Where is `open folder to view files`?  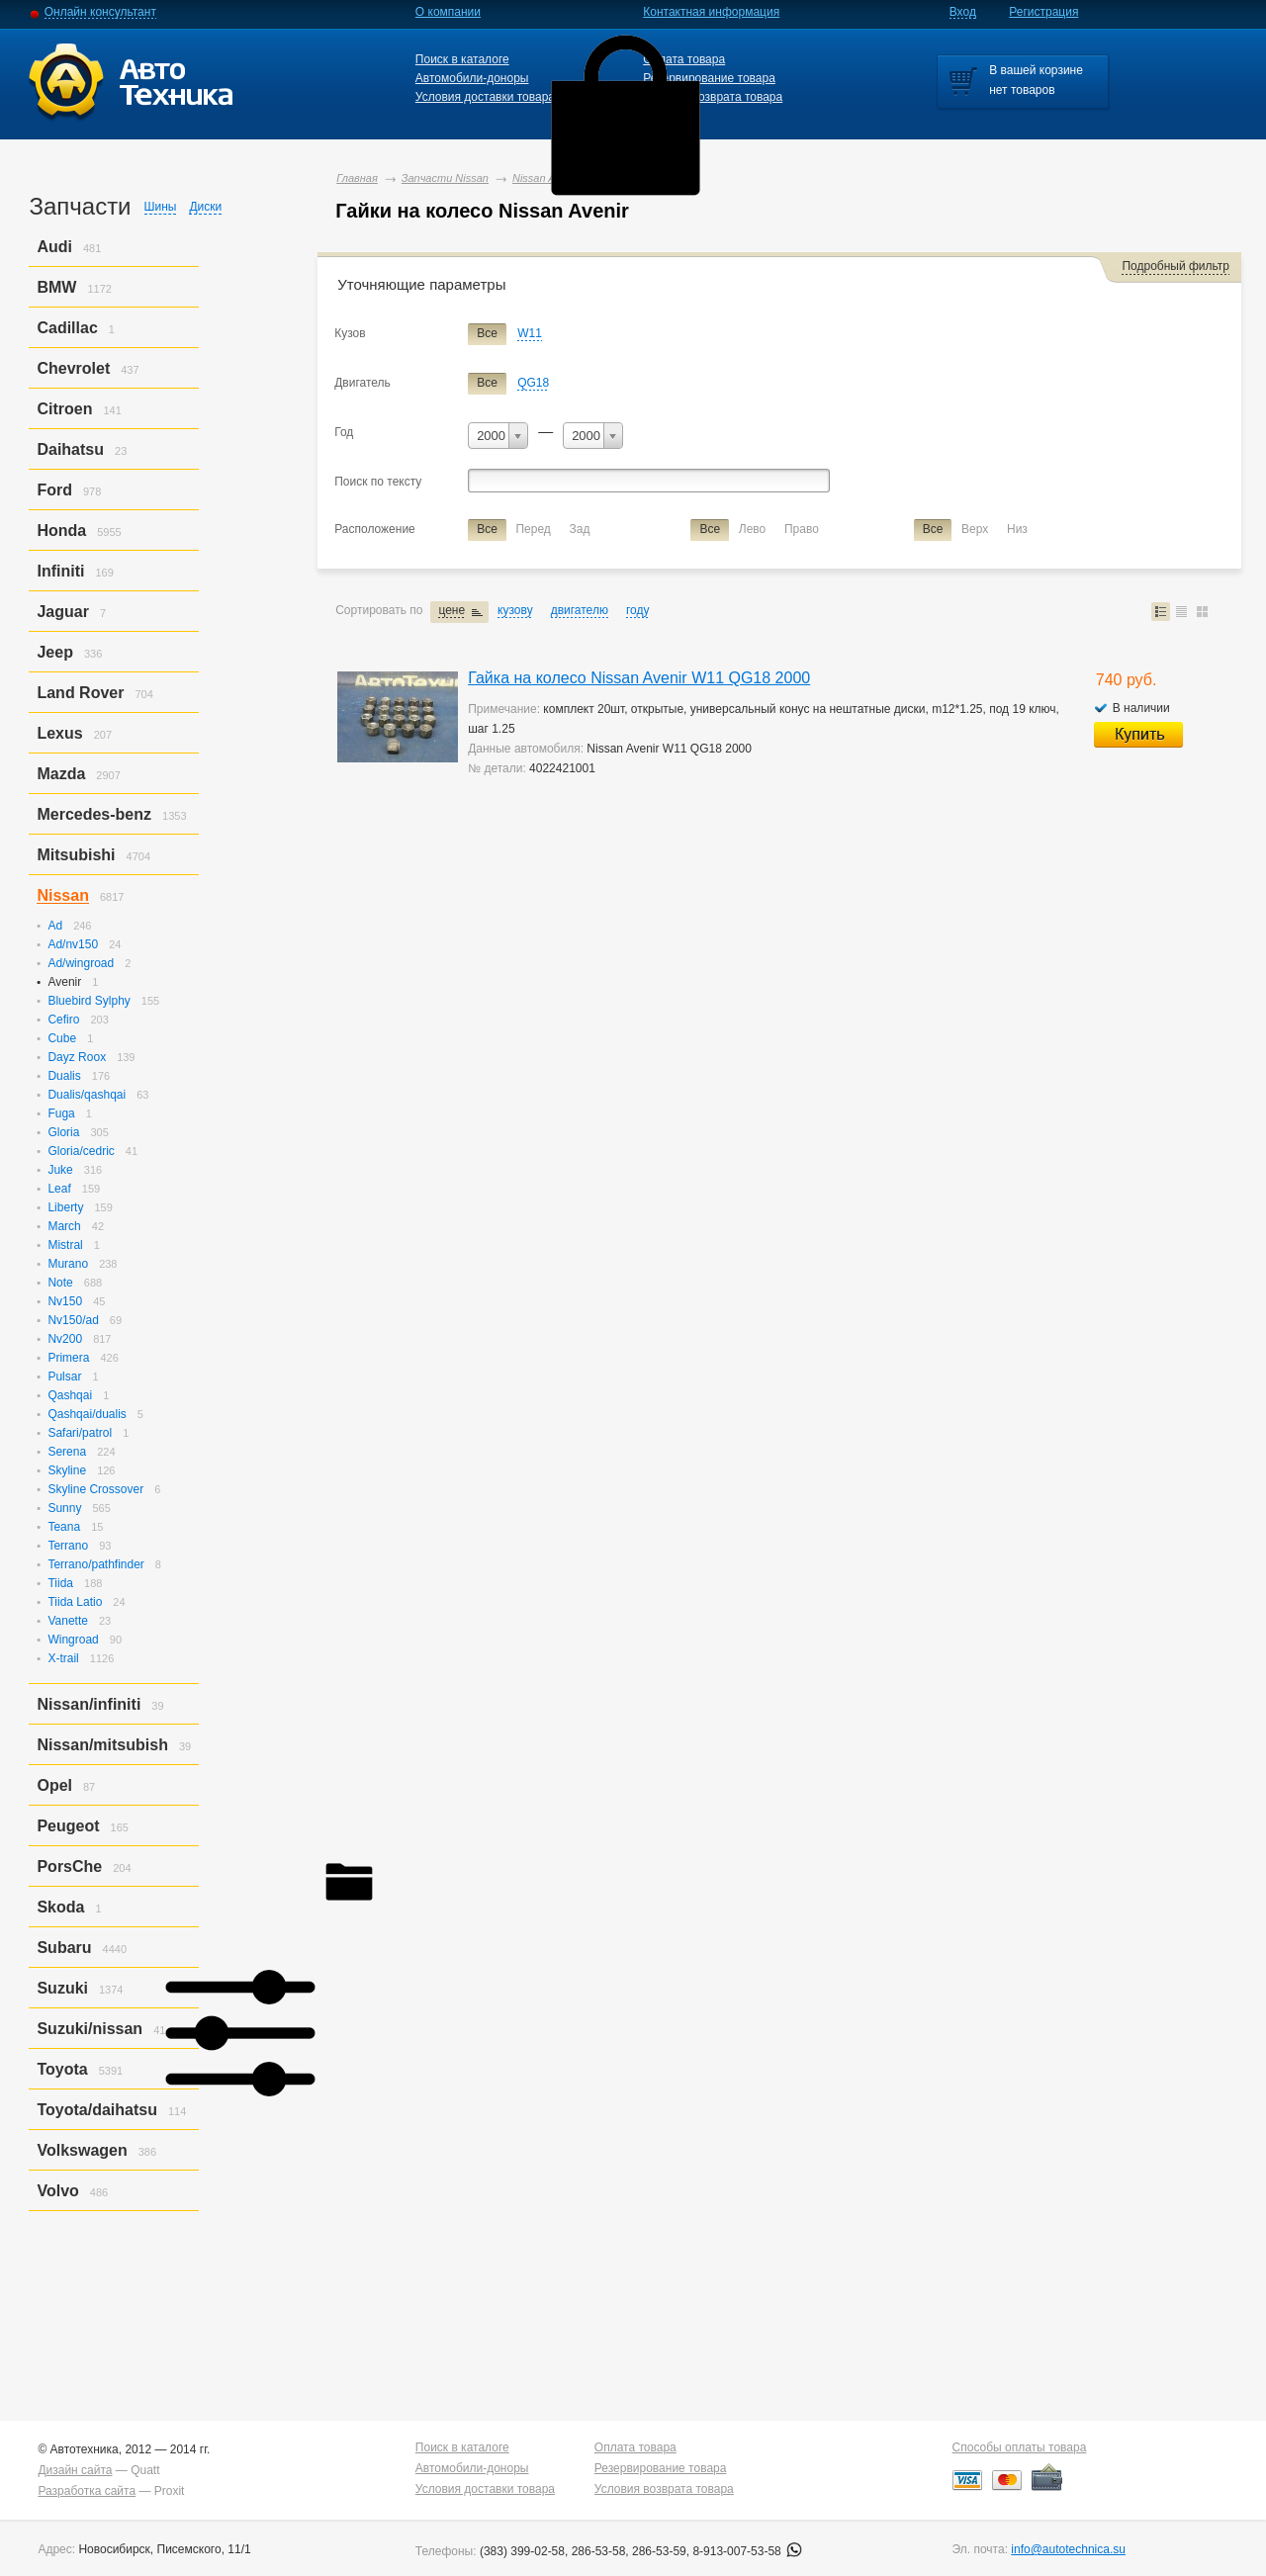
open folder to view files is located at coordinates (349, 1882).